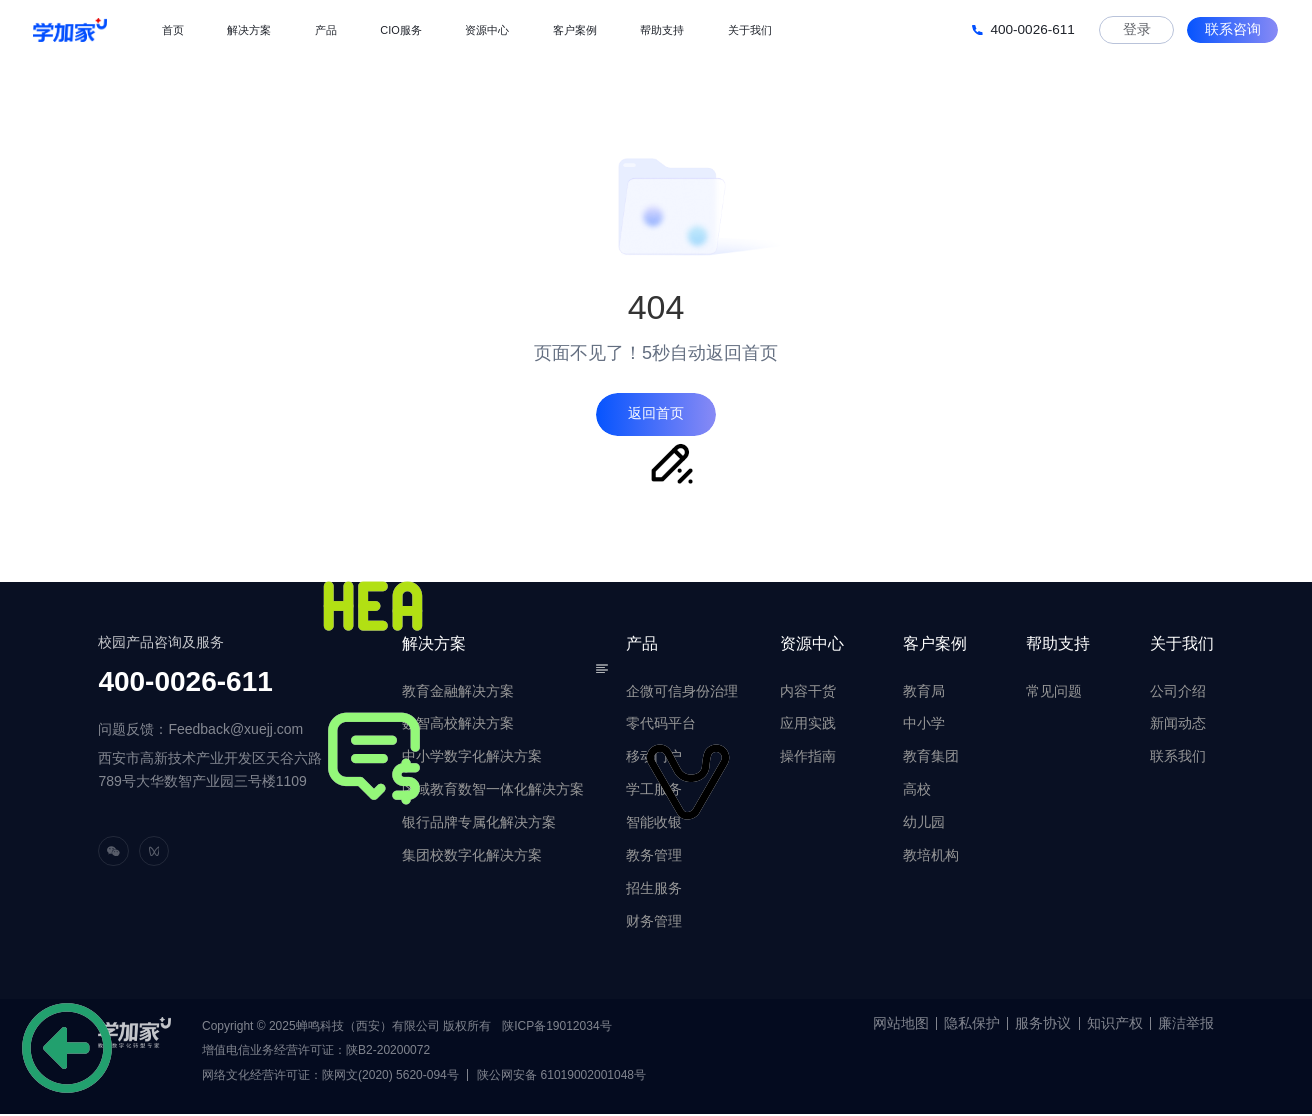  What do you see at coordinates (688, 782) in the screenshot?
I see `open vivaldi browser` at bounding box center [688, 782].